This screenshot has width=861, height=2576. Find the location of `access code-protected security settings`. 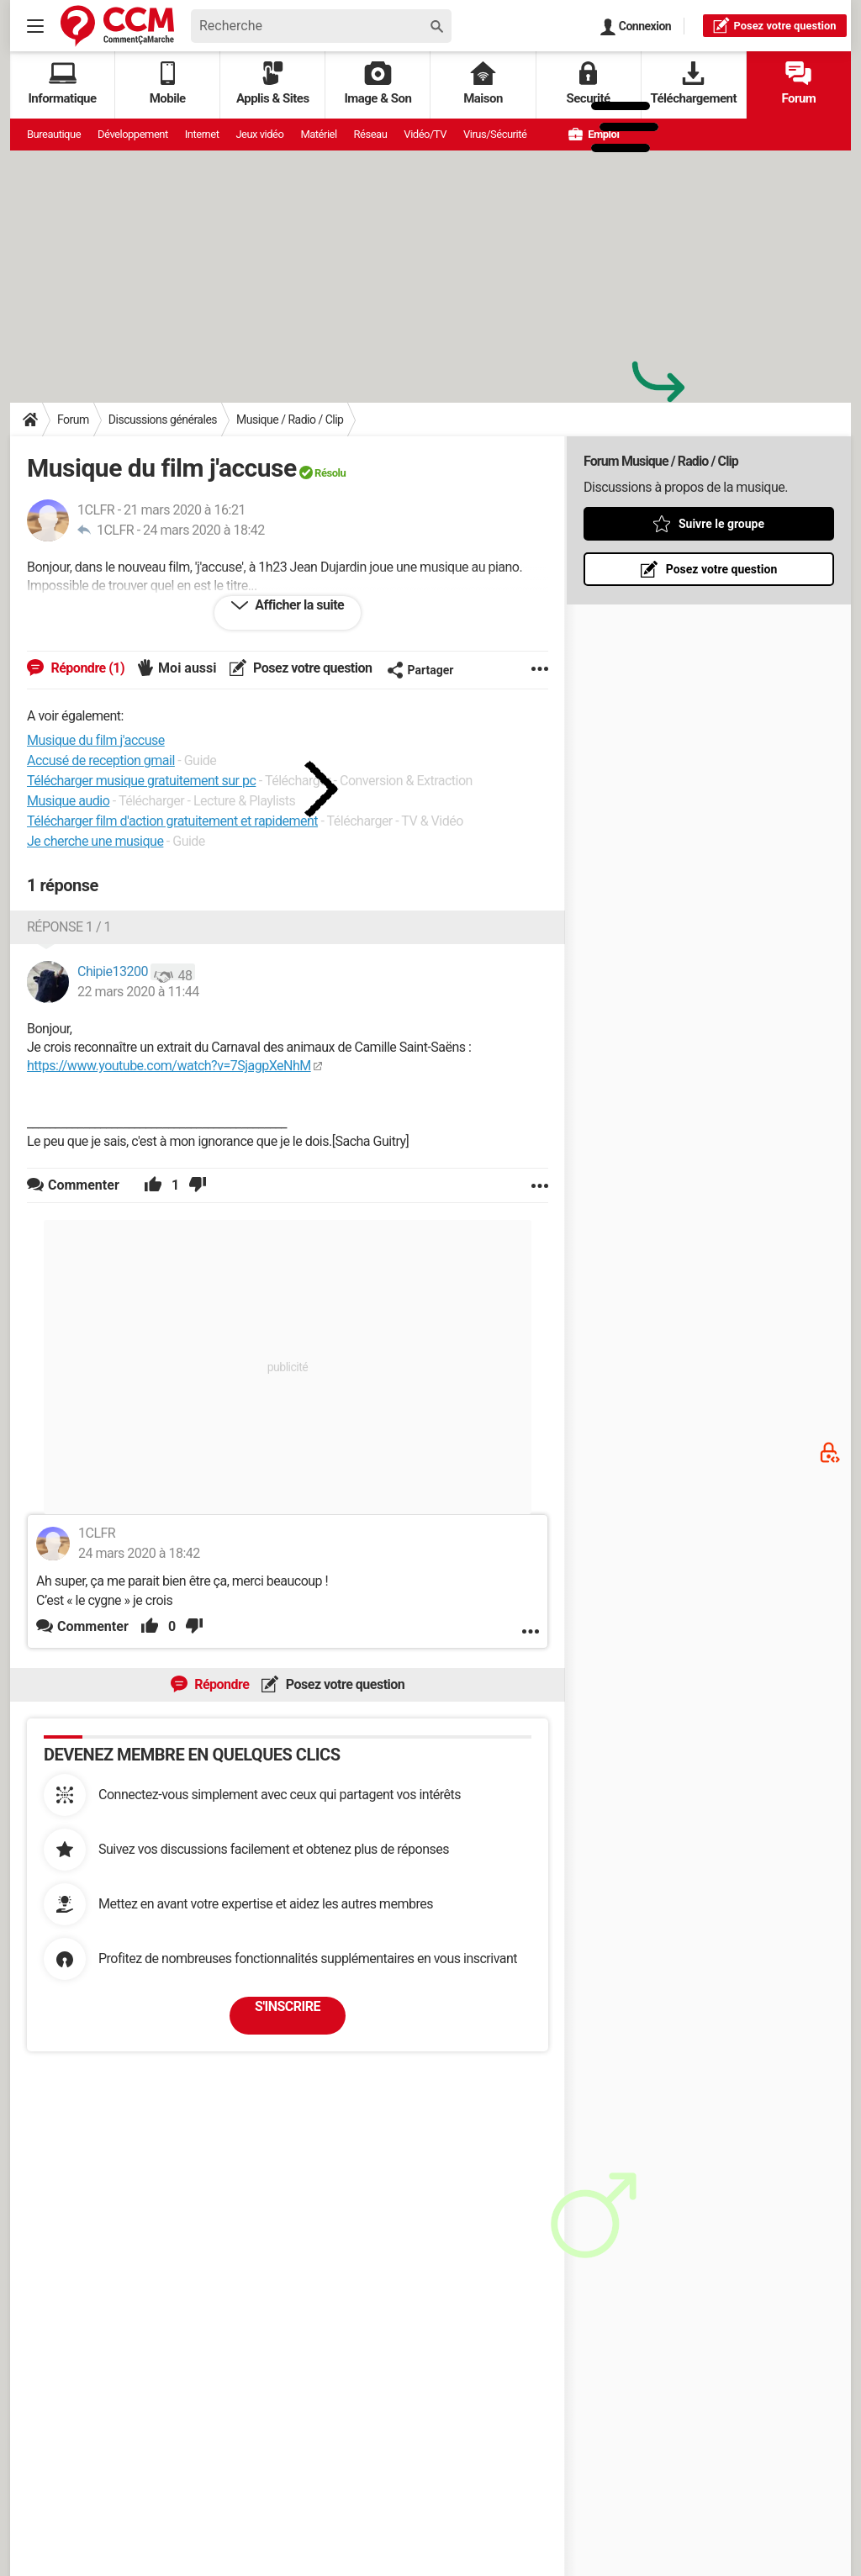

access code-protected security settings is located at coordinates (828, 1452).